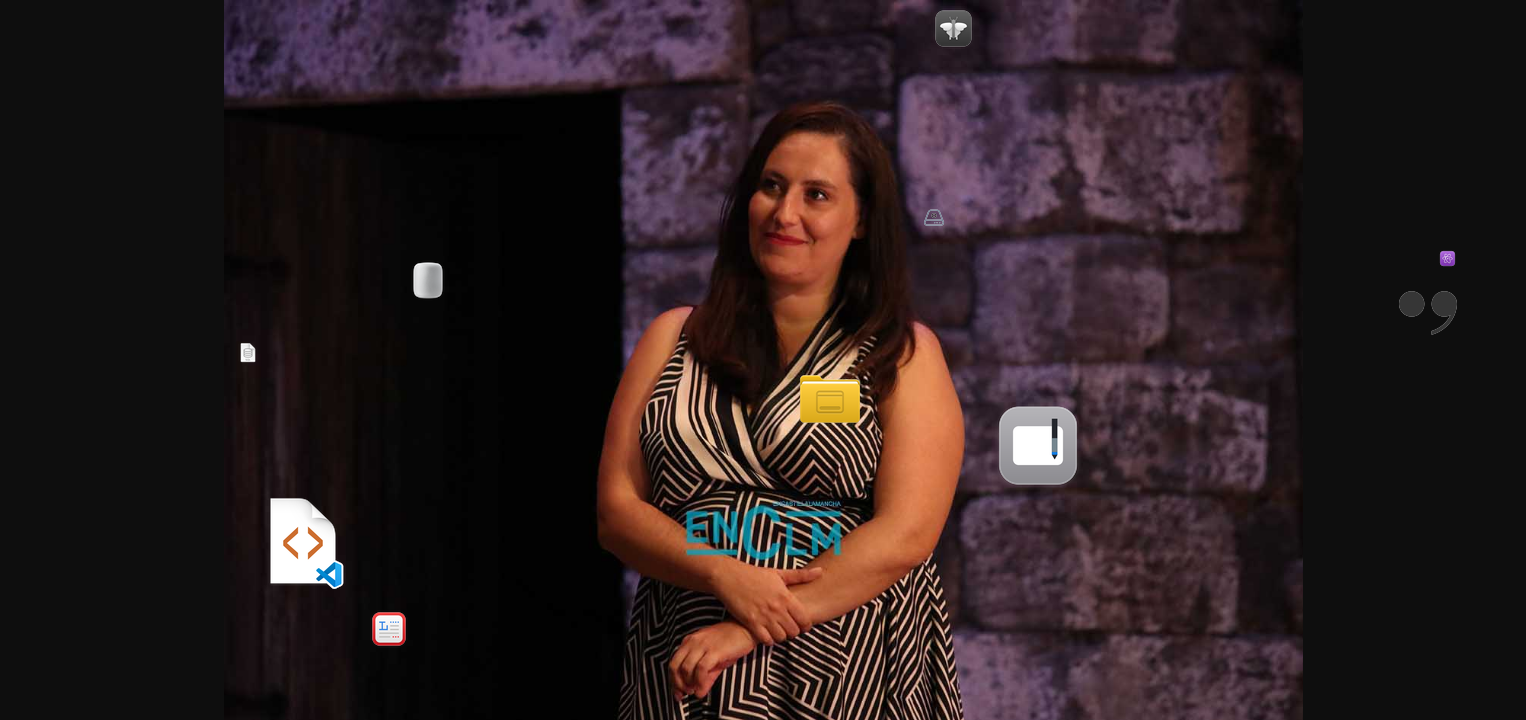 This screenshot has height=720, width=1526. Describe the element at coordinates (1447, 258) in the screenshot. I see `open atom nightly text editor` at that location.